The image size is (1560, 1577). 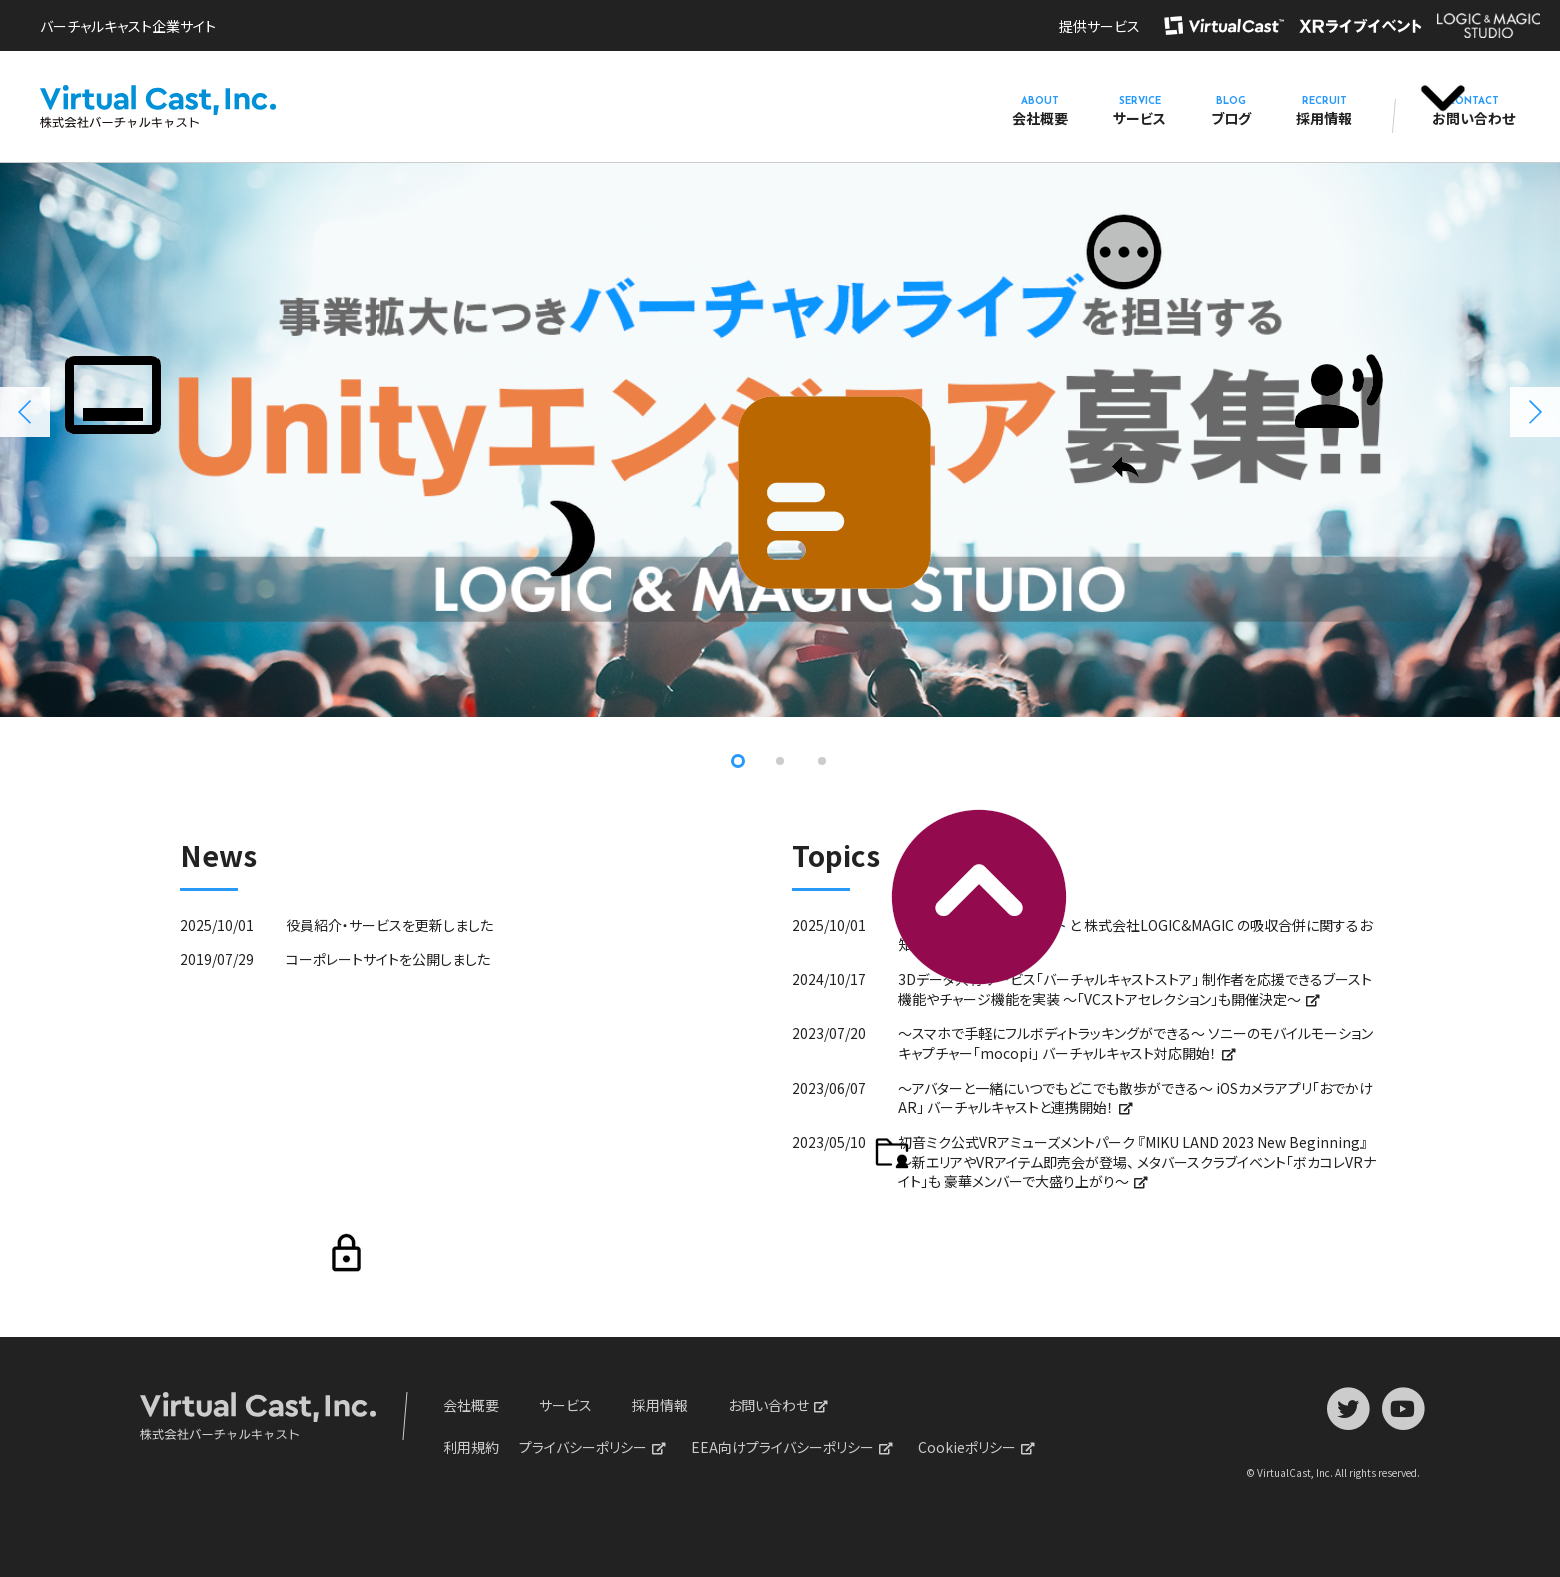 What do you see at coordinates (979, 897) in the screenshot?
I see `scroll to top of page` at bounding box center [979, 897].